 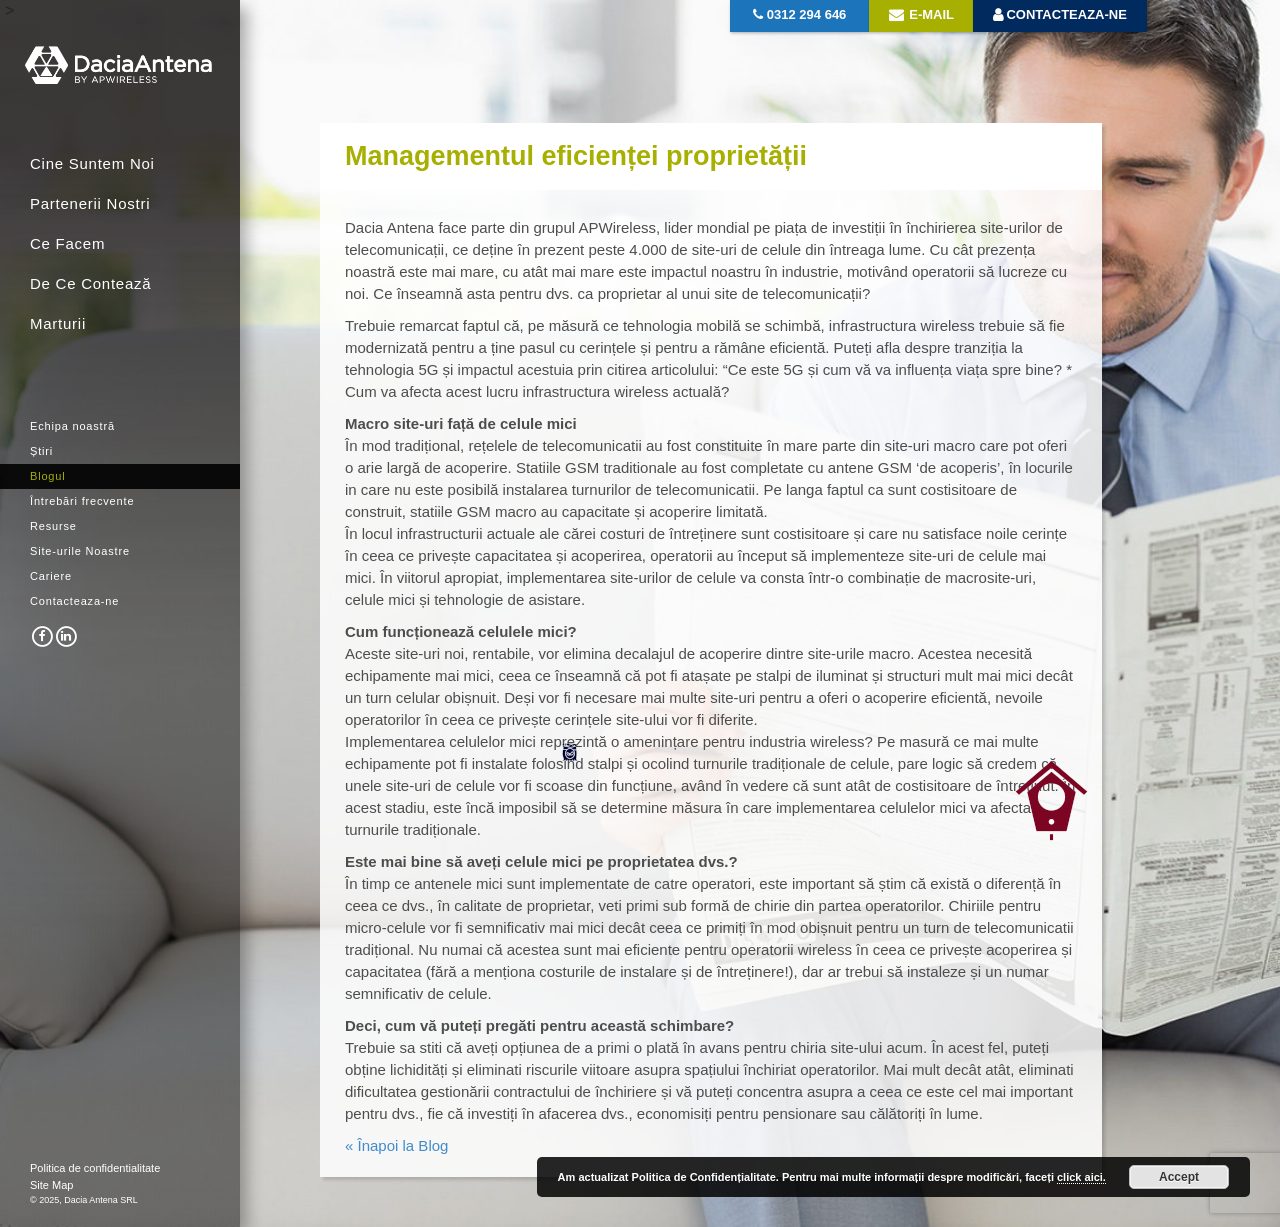 I want to click on snack or food item in a game inventory, so click(x=570, y=752).